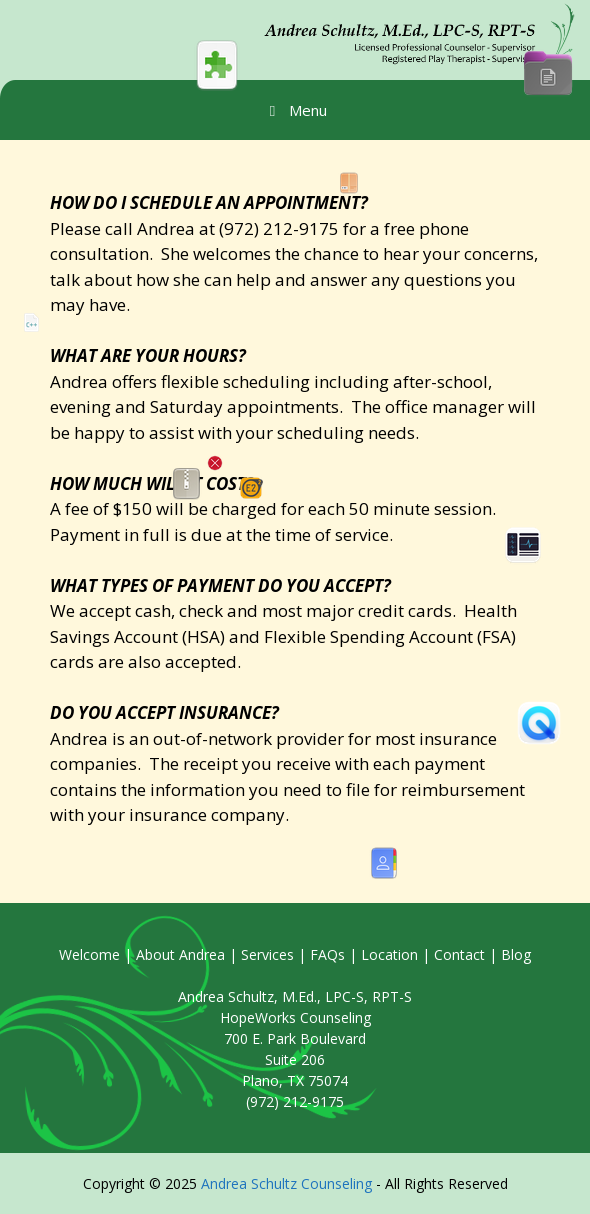 This screenshot has width=590, height=1214. I want to click on open SMPlayer media player, so click(539, 723).